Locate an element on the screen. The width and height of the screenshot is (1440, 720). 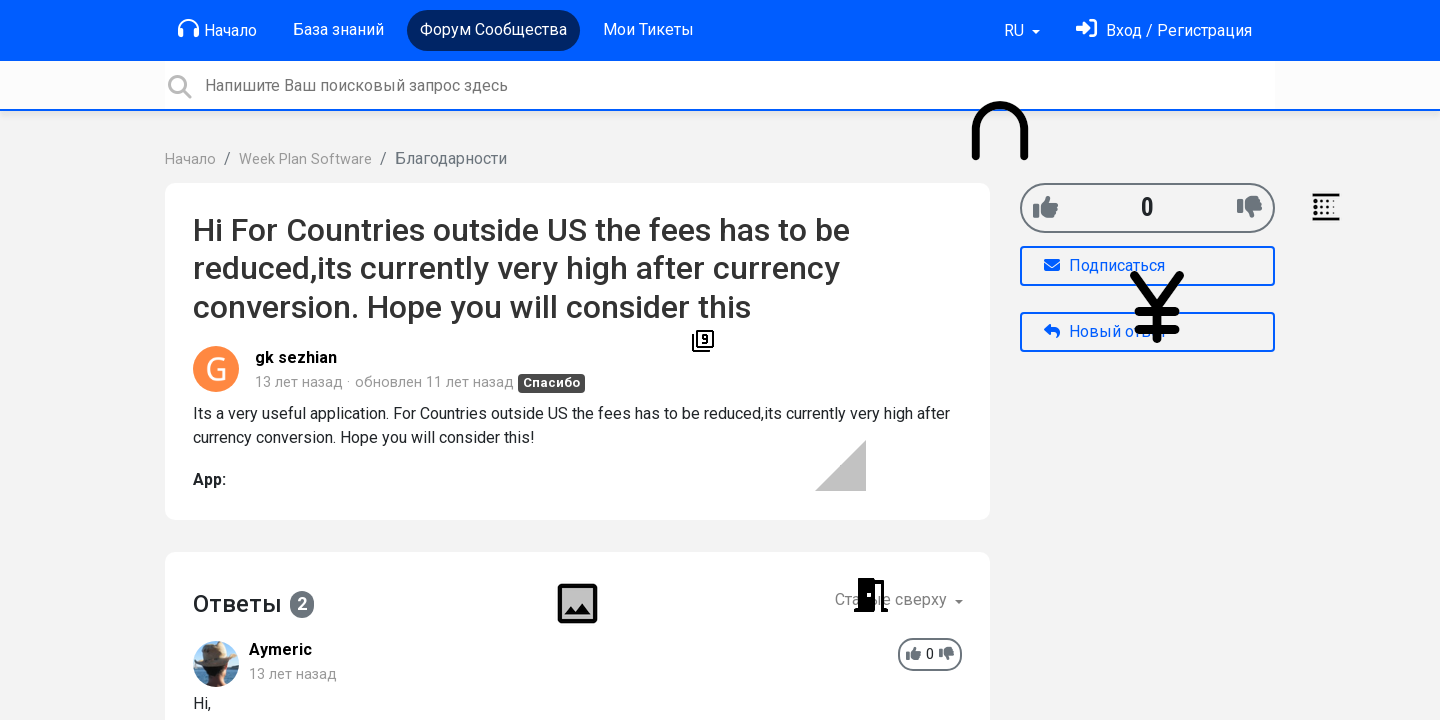
apply linear blur effect to image is located at coordinates (1326, 207).